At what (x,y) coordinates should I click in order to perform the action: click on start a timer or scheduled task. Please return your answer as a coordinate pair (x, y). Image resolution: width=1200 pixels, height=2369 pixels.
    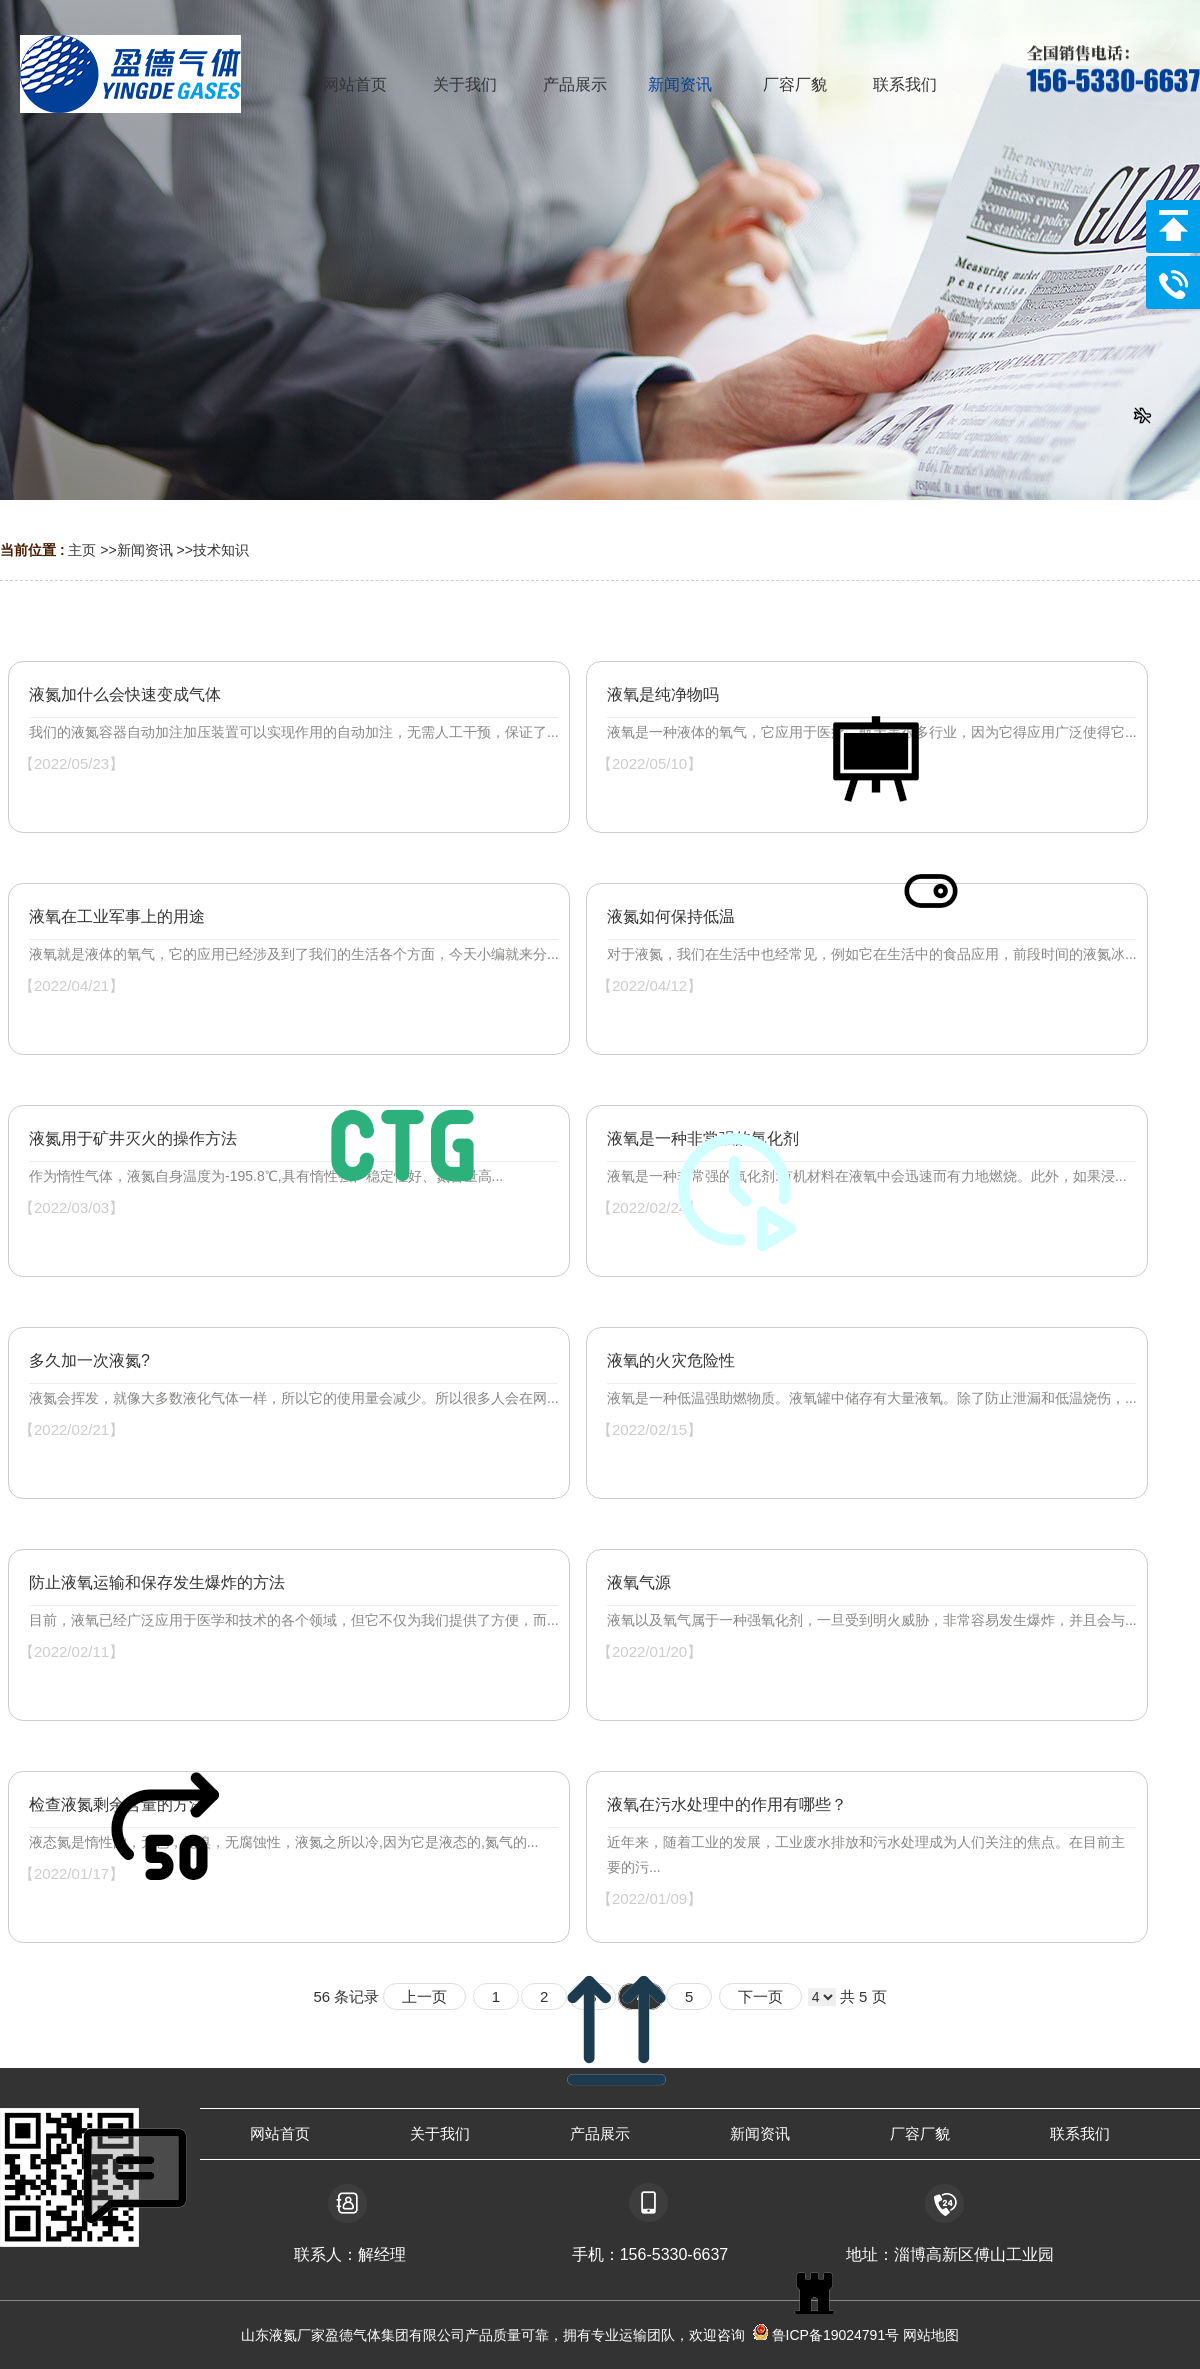
    Looking at the image, I should click on (734, 1189).